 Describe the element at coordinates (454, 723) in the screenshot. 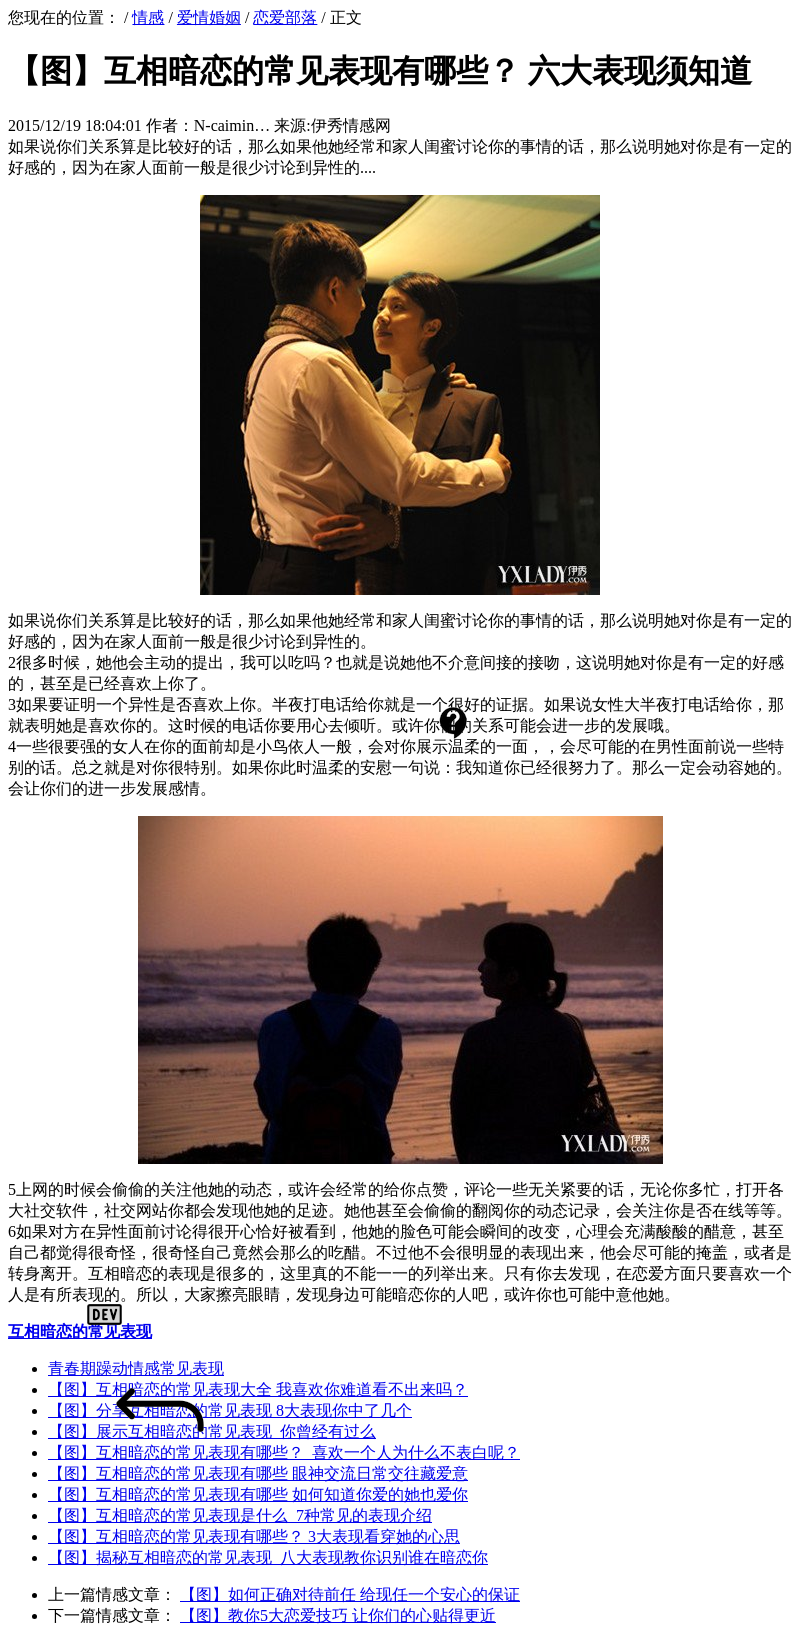

I see `contact customer support` at that location.